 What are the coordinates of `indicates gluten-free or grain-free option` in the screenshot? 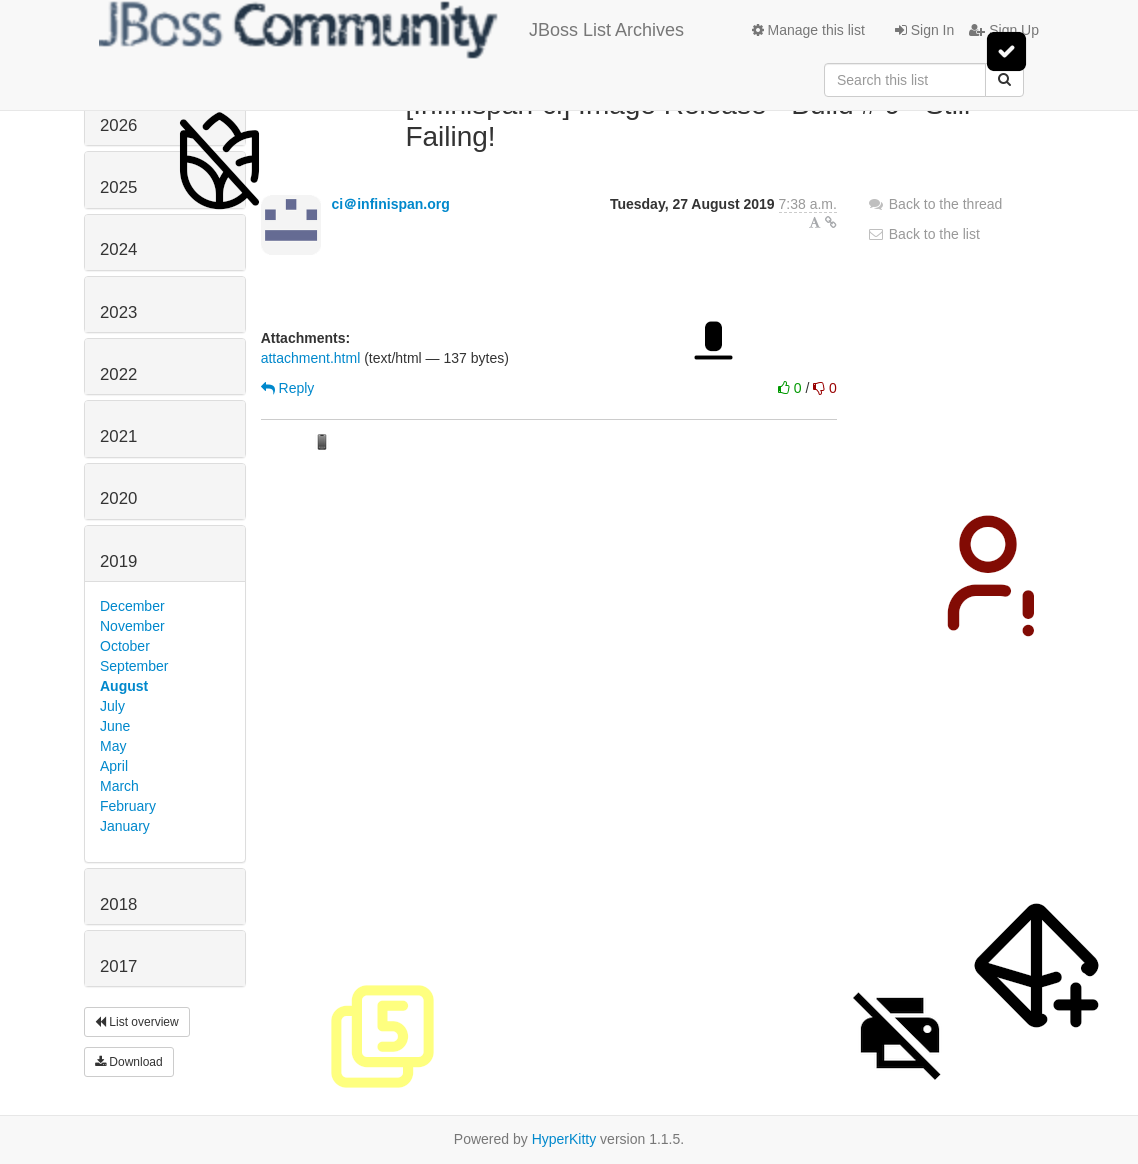 It's located at (219, 162).